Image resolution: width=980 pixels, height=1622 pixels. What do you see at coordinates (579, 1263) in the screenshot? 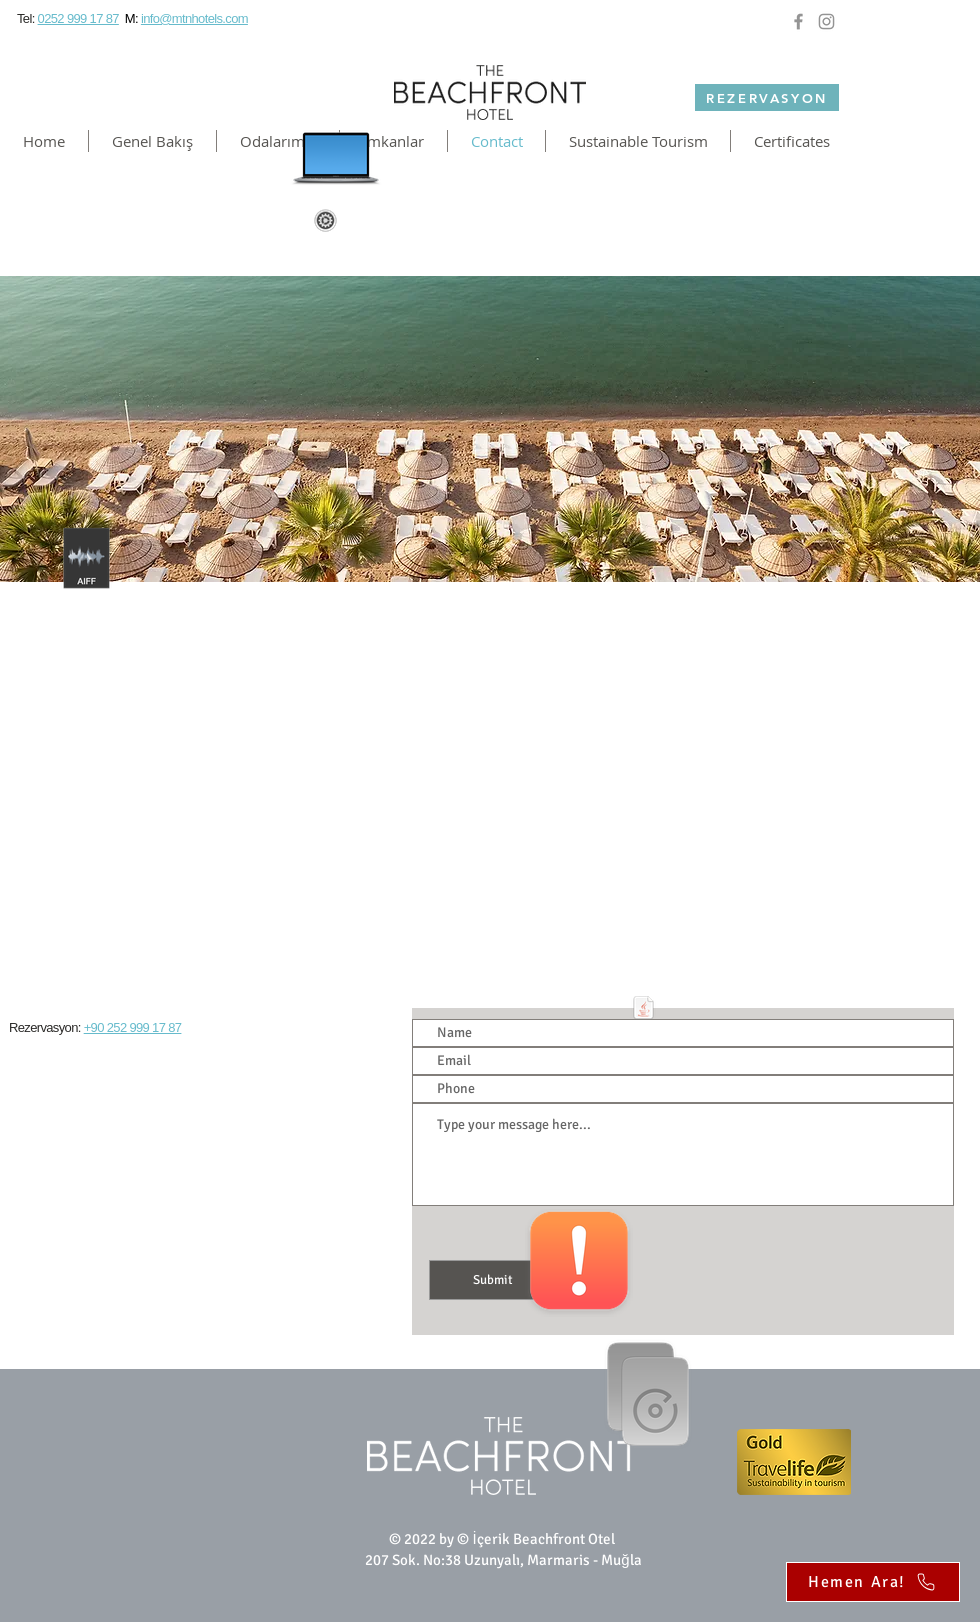
I see `indicates an error has occurred` at bounding box center [579, 1263].